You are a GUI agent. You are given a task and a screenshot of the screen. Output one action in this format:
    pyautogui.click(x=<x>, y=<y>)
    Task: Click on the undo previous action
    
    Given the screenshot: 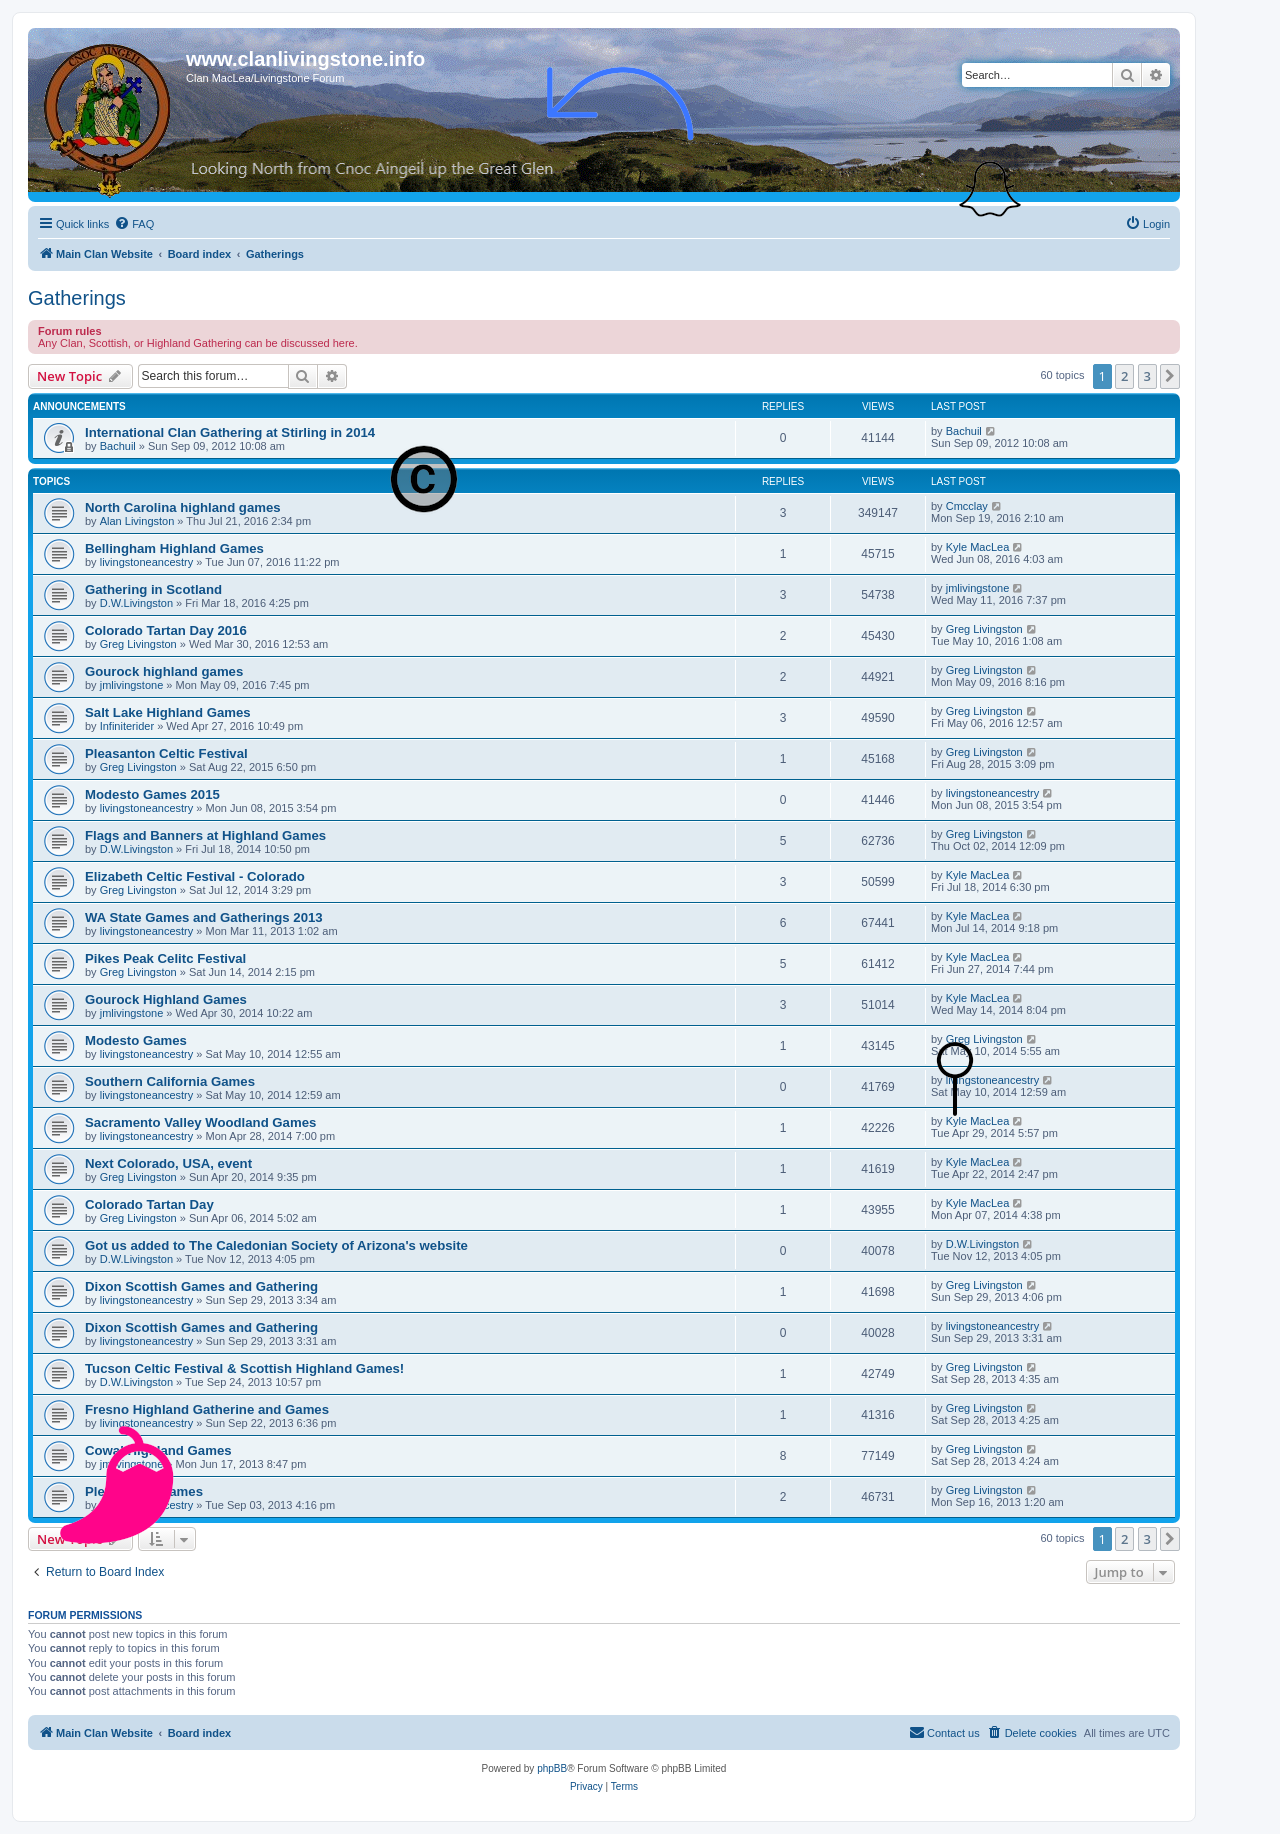 What is the action you would take?
    pyautogui.click(x=623, y=98)
    